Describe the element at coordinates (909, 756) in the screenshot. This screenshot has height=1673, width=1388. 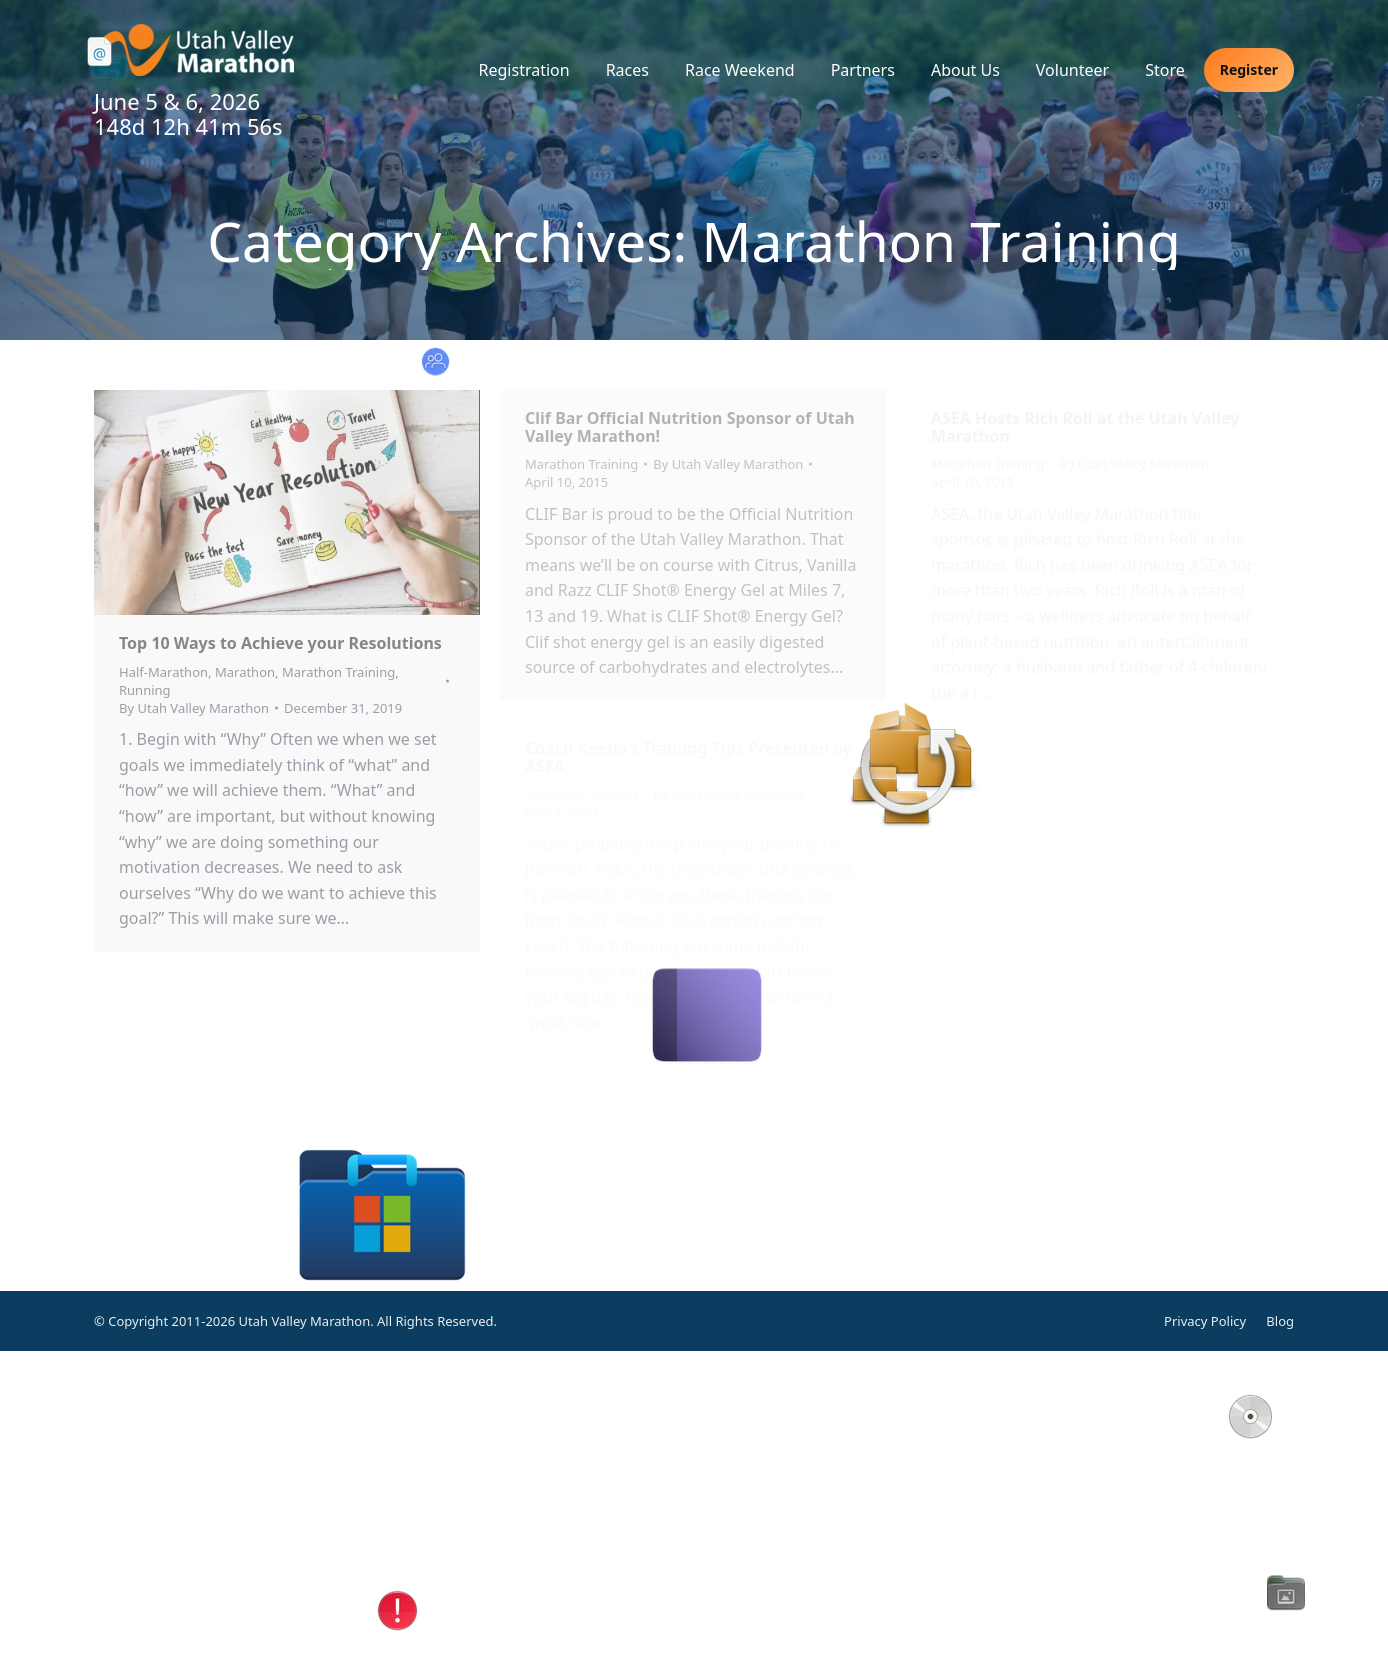
I see `check for available software updates` at that location.